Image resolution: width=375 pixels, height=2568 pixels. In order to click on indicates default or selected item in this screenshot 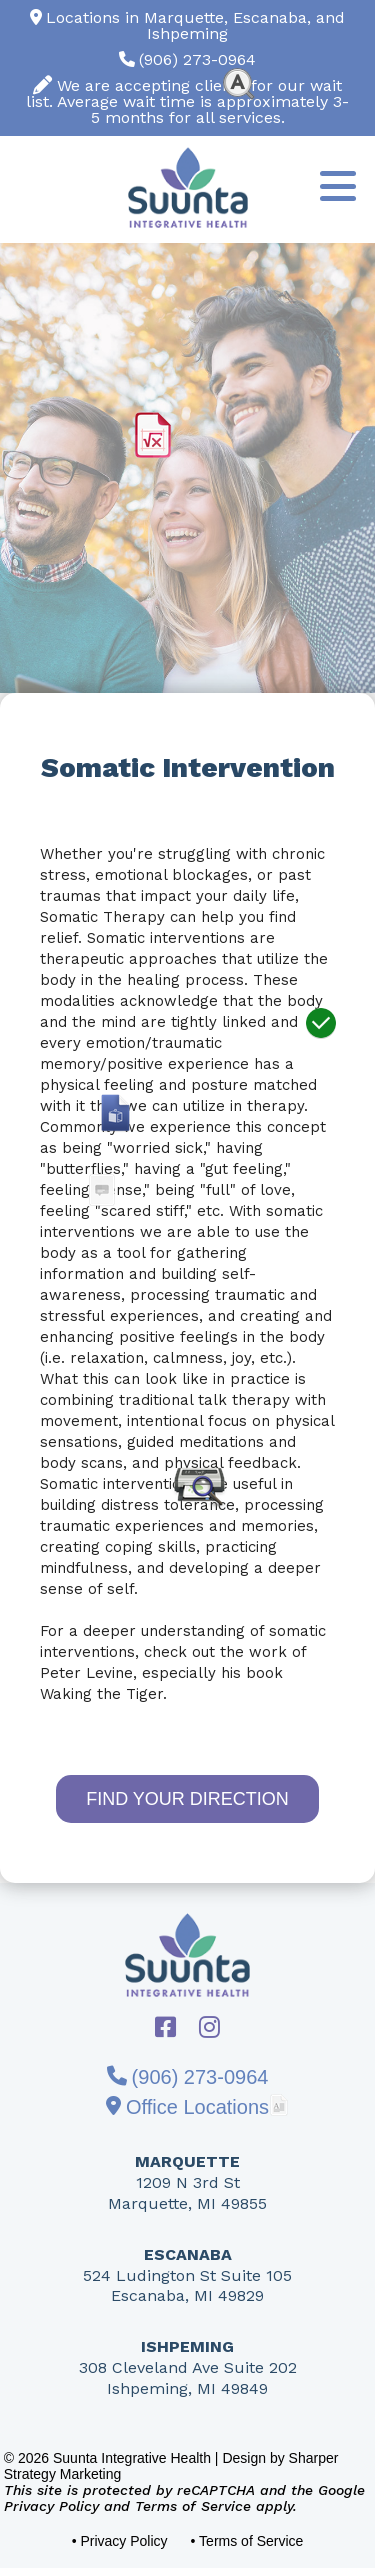, I will do `click(321, 1023)`.